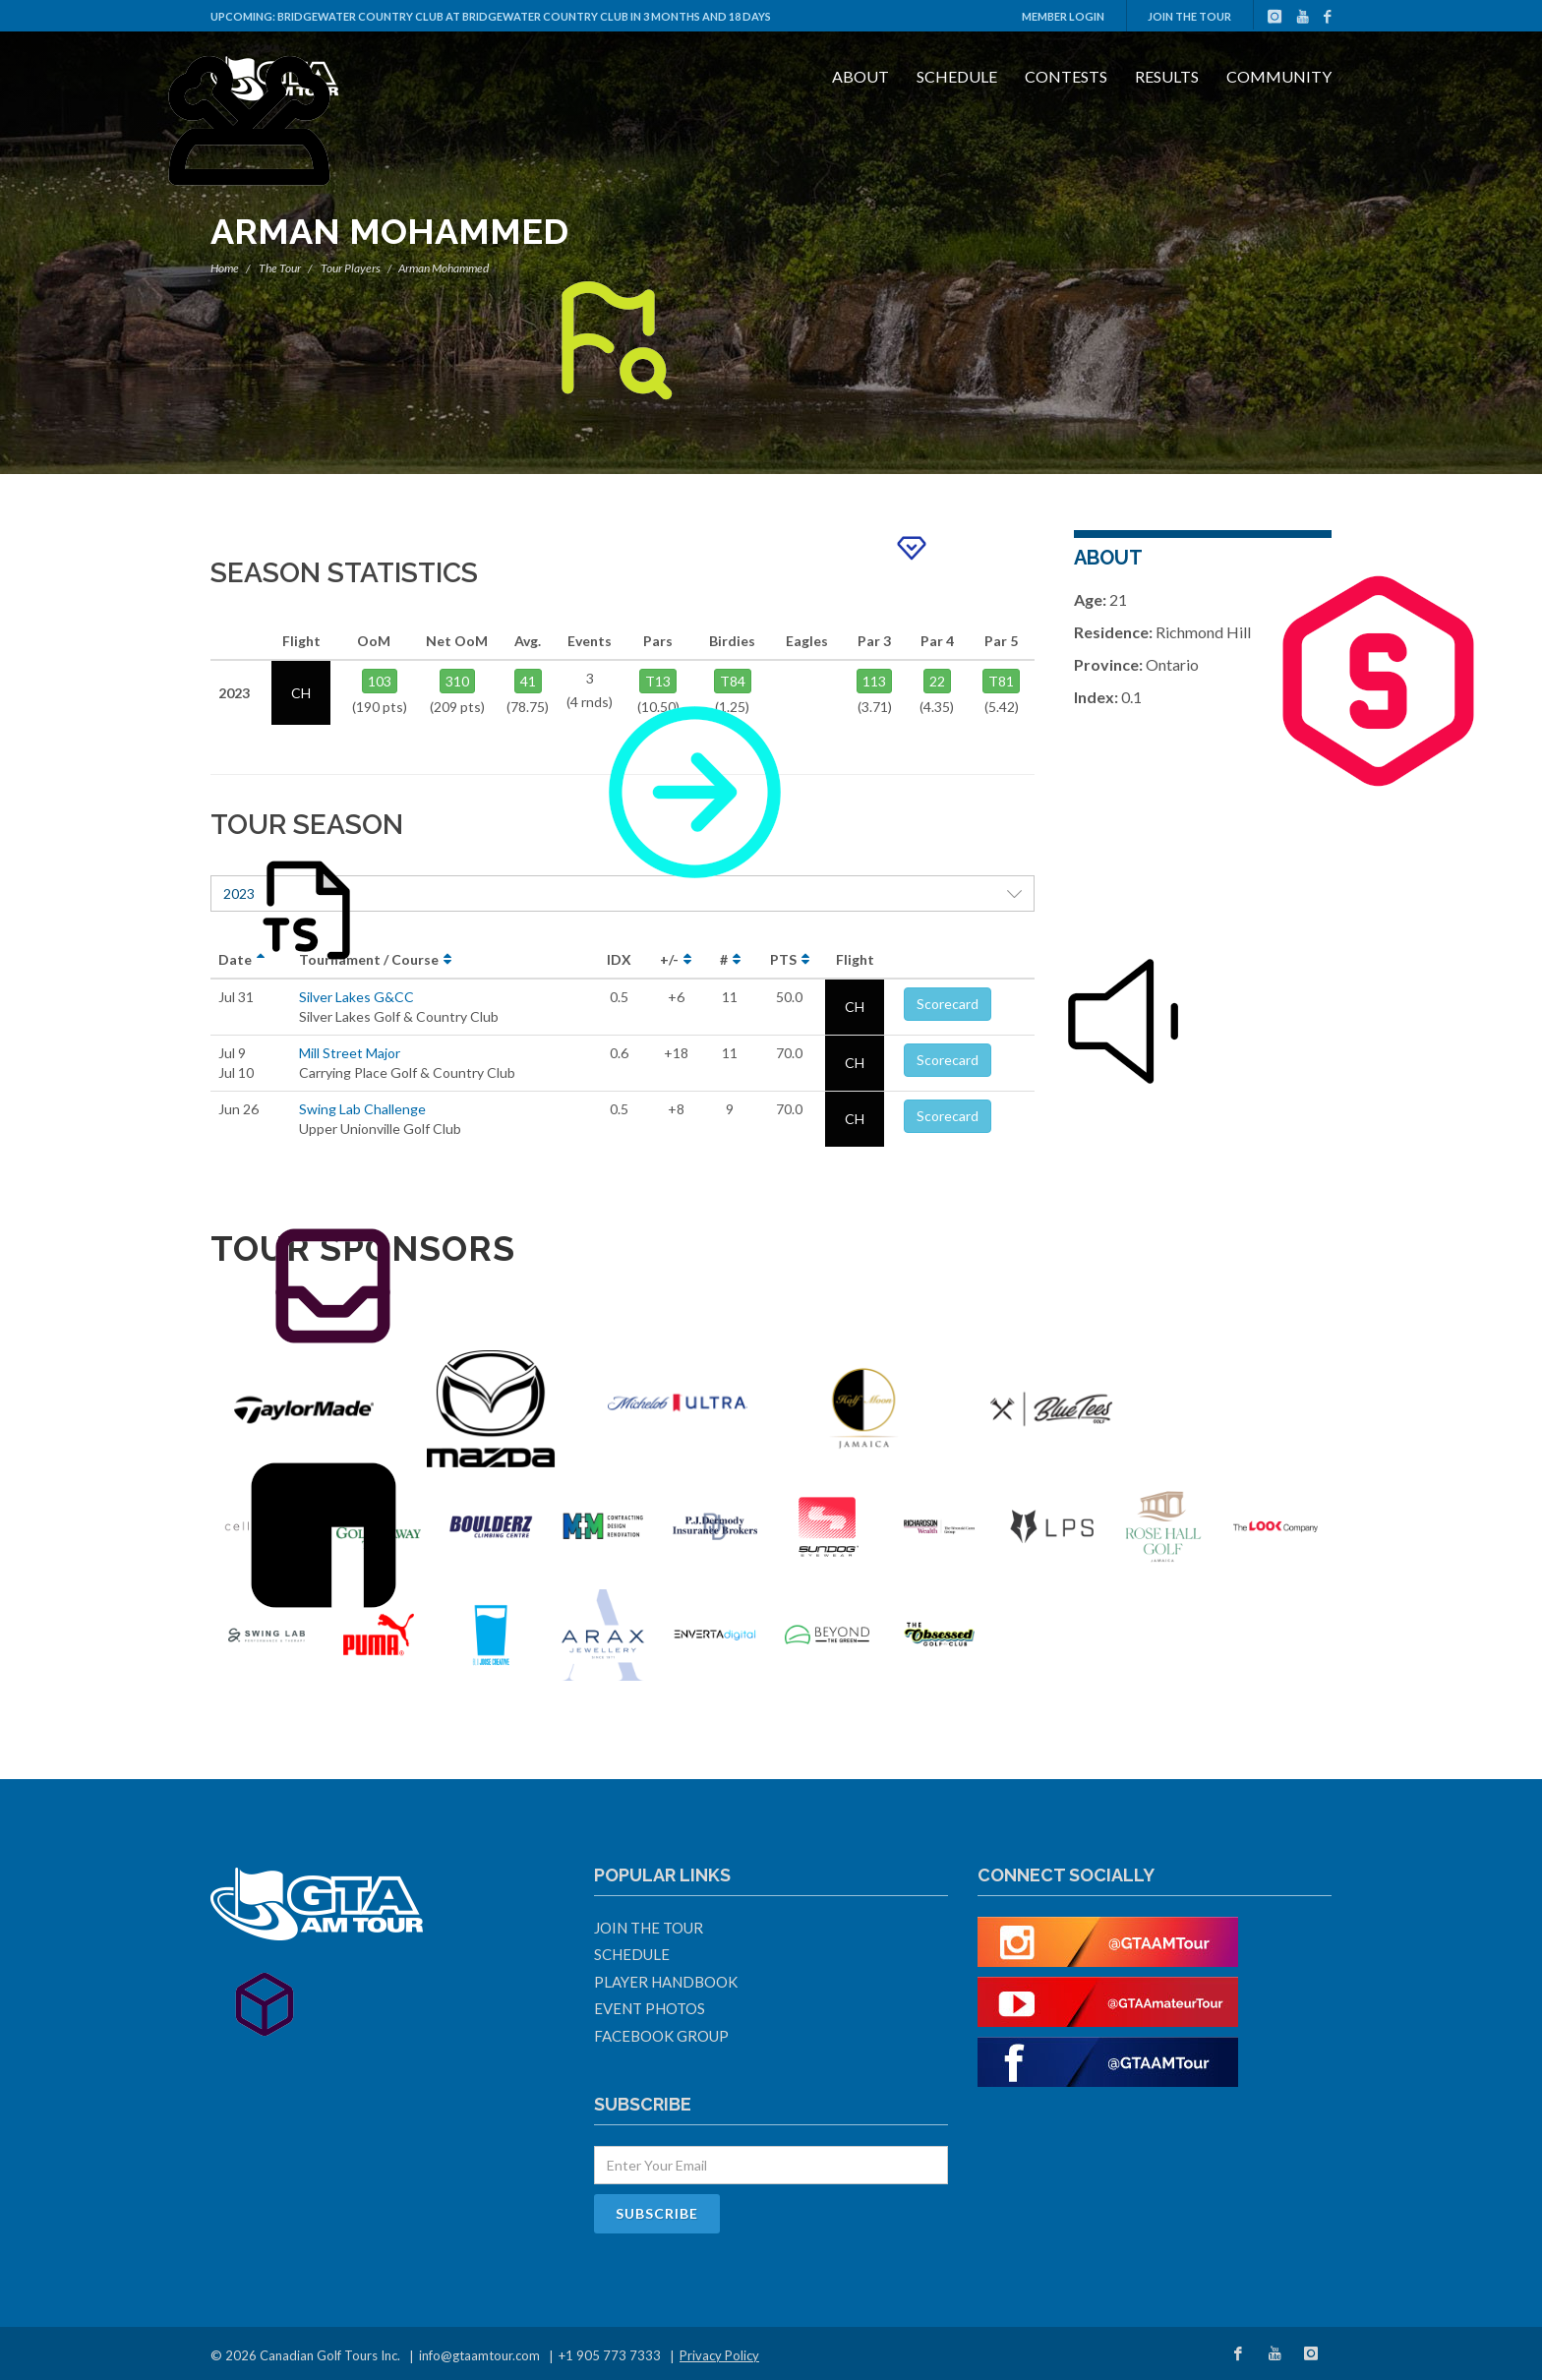 This screenshot has width=1542, height=2380. Describe the element at coordinates (308, 910) in the screenshot. I see `typescript source file` at that location.